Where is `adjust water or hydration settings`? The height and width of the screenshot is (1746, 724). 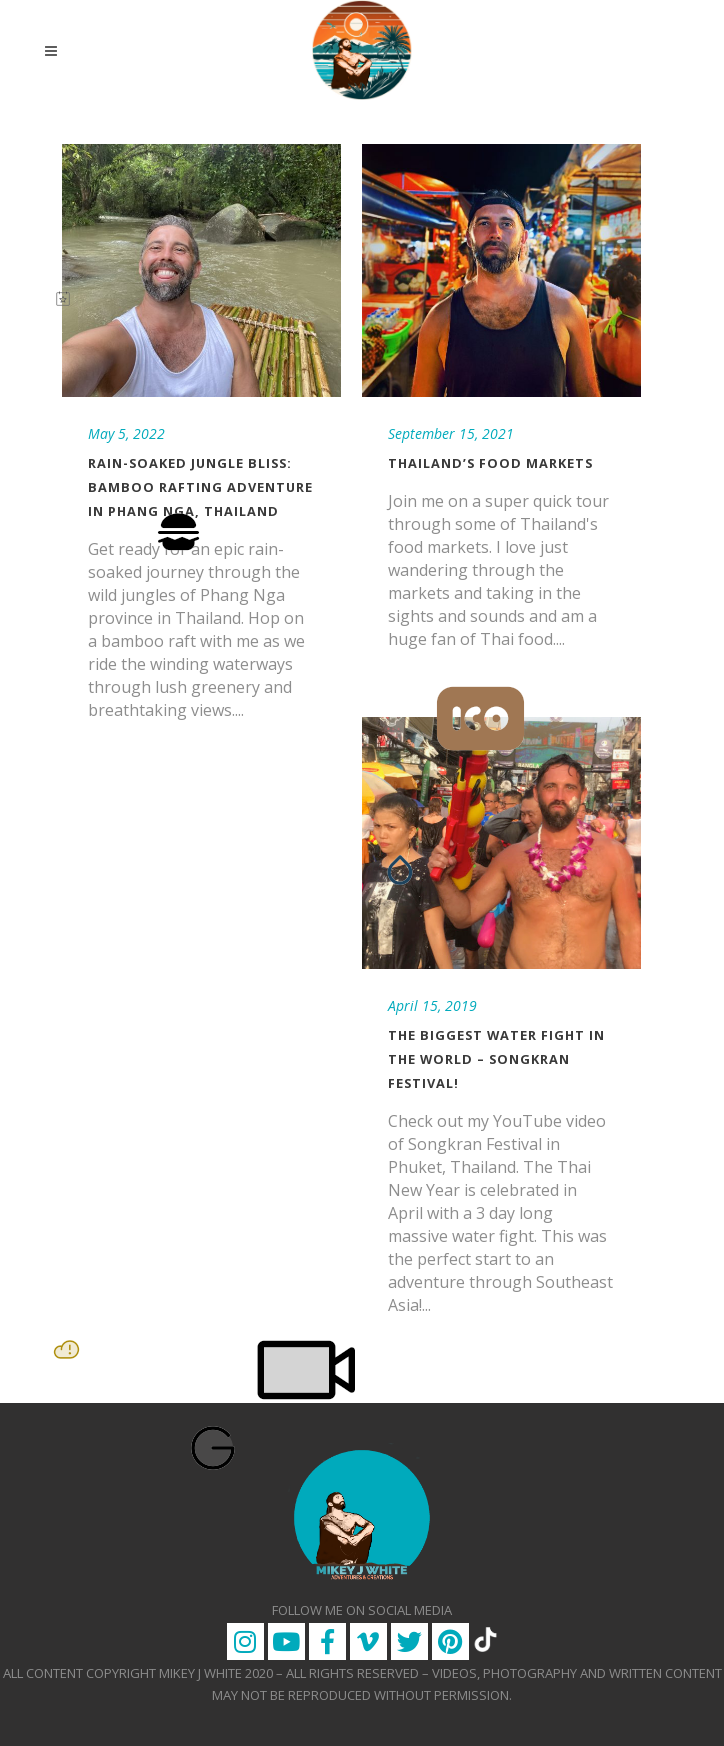 adjust water or hydration settings is located at coordinates (400, 870).